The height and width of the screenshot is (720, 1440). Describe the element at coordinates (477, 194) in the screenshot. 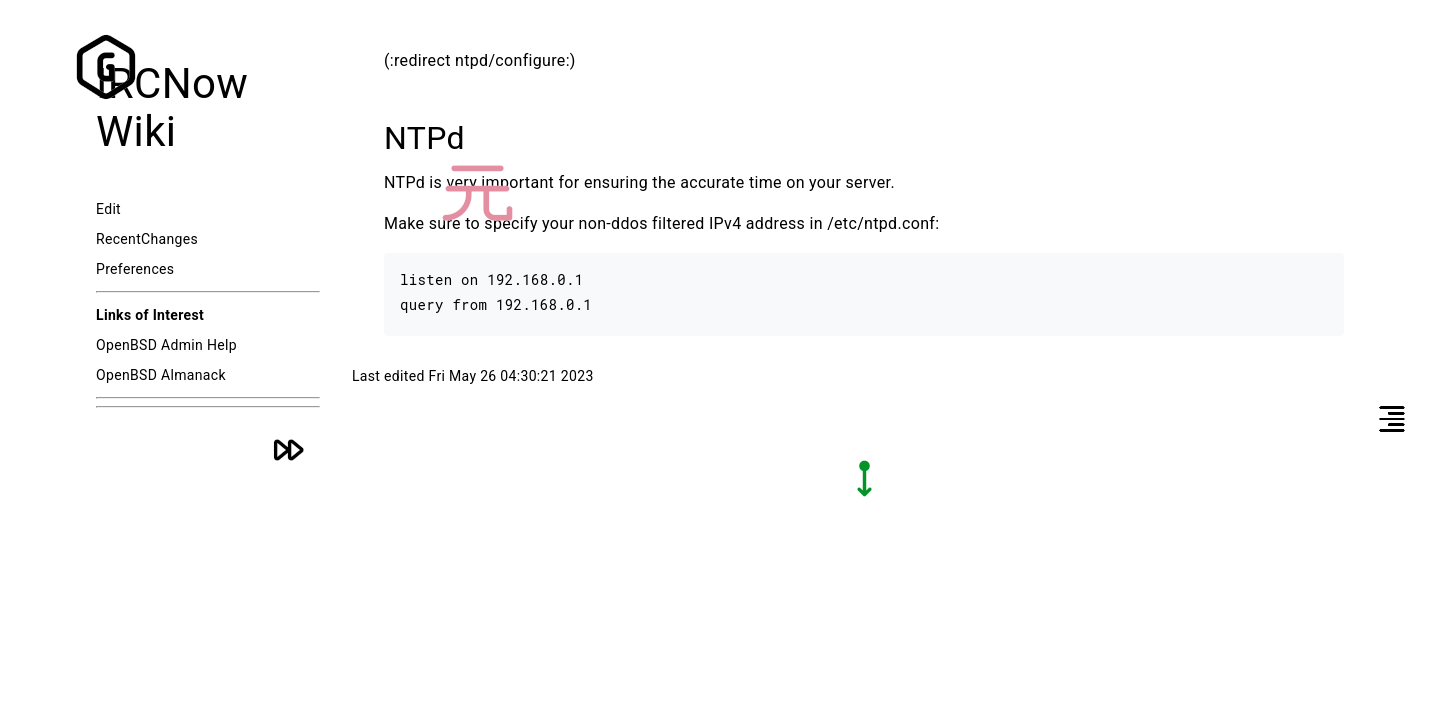

I see `view prices in chinese yuan` at that location.